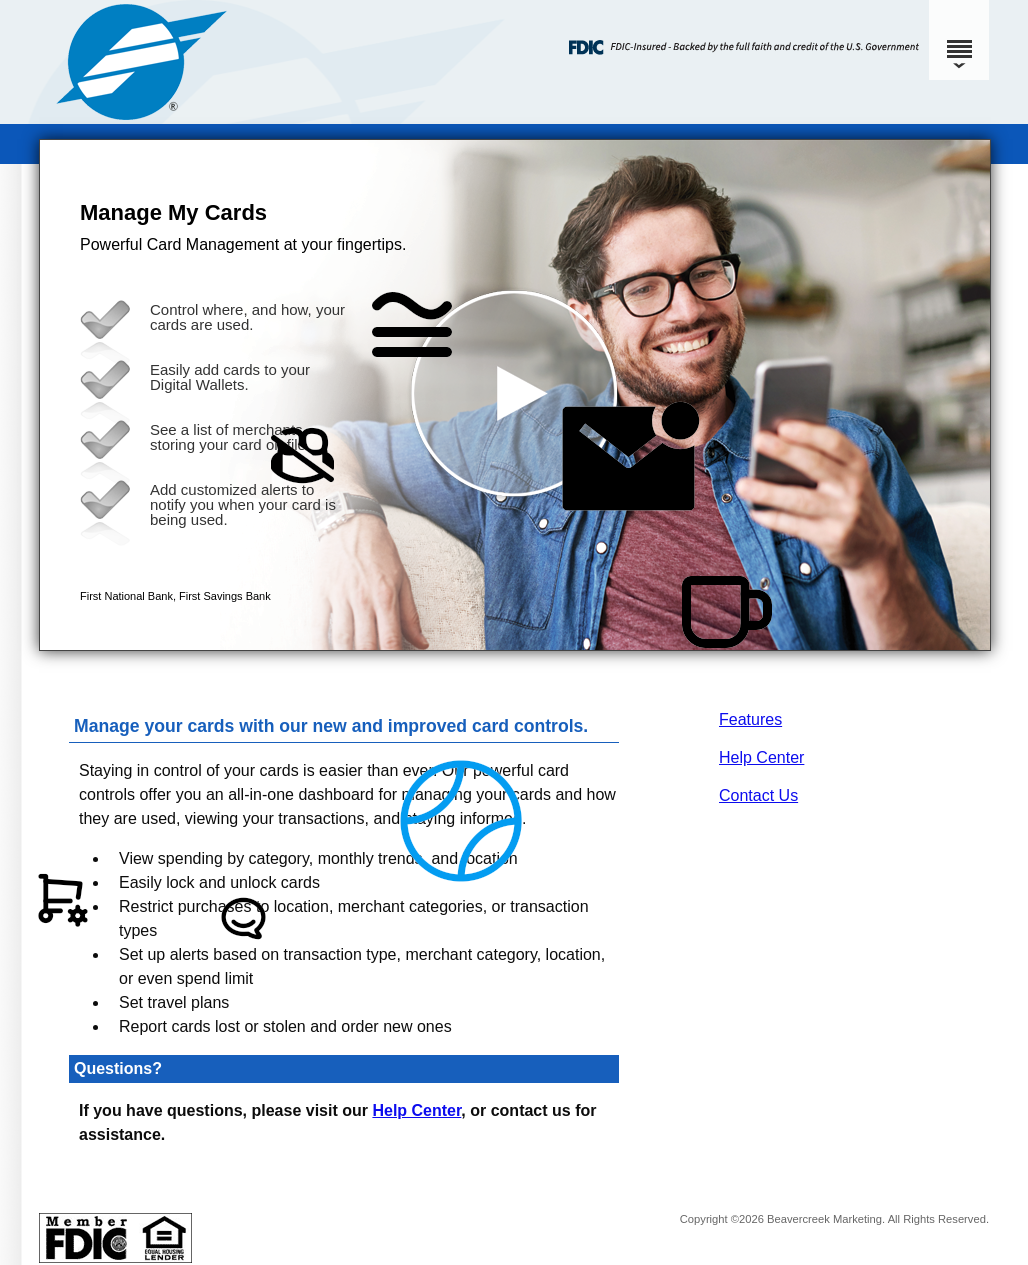 This screenshot has height=1265, width=1028. I want to click on access tennis or sports-related content, so click(461, 821).